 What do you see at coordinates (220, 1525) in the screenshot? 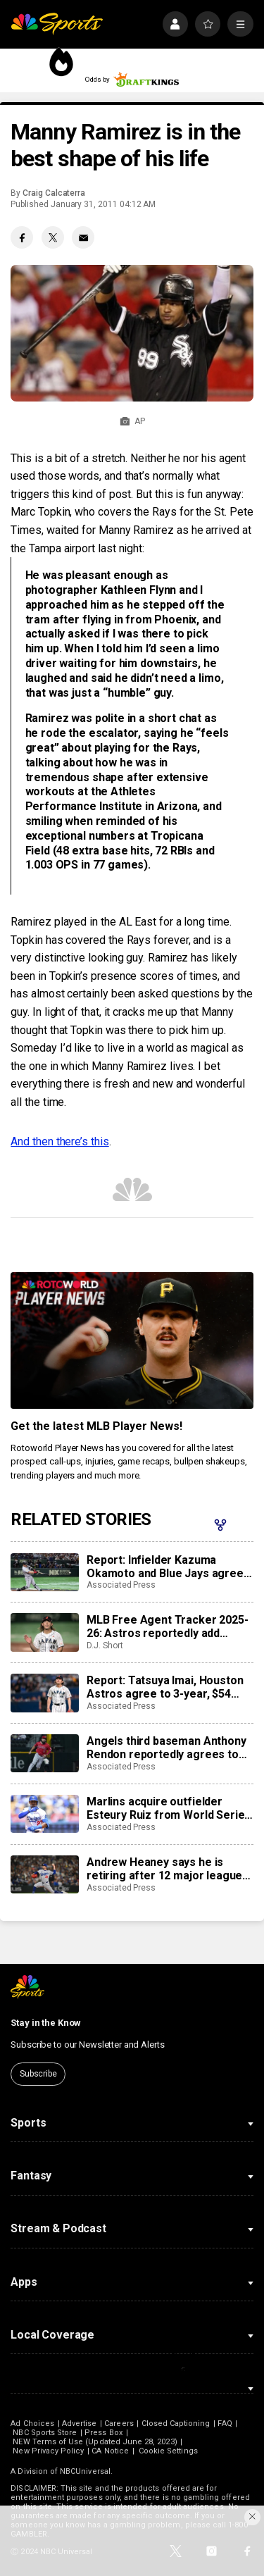
I see `fork a repository` at bounding box center [220, 1525].